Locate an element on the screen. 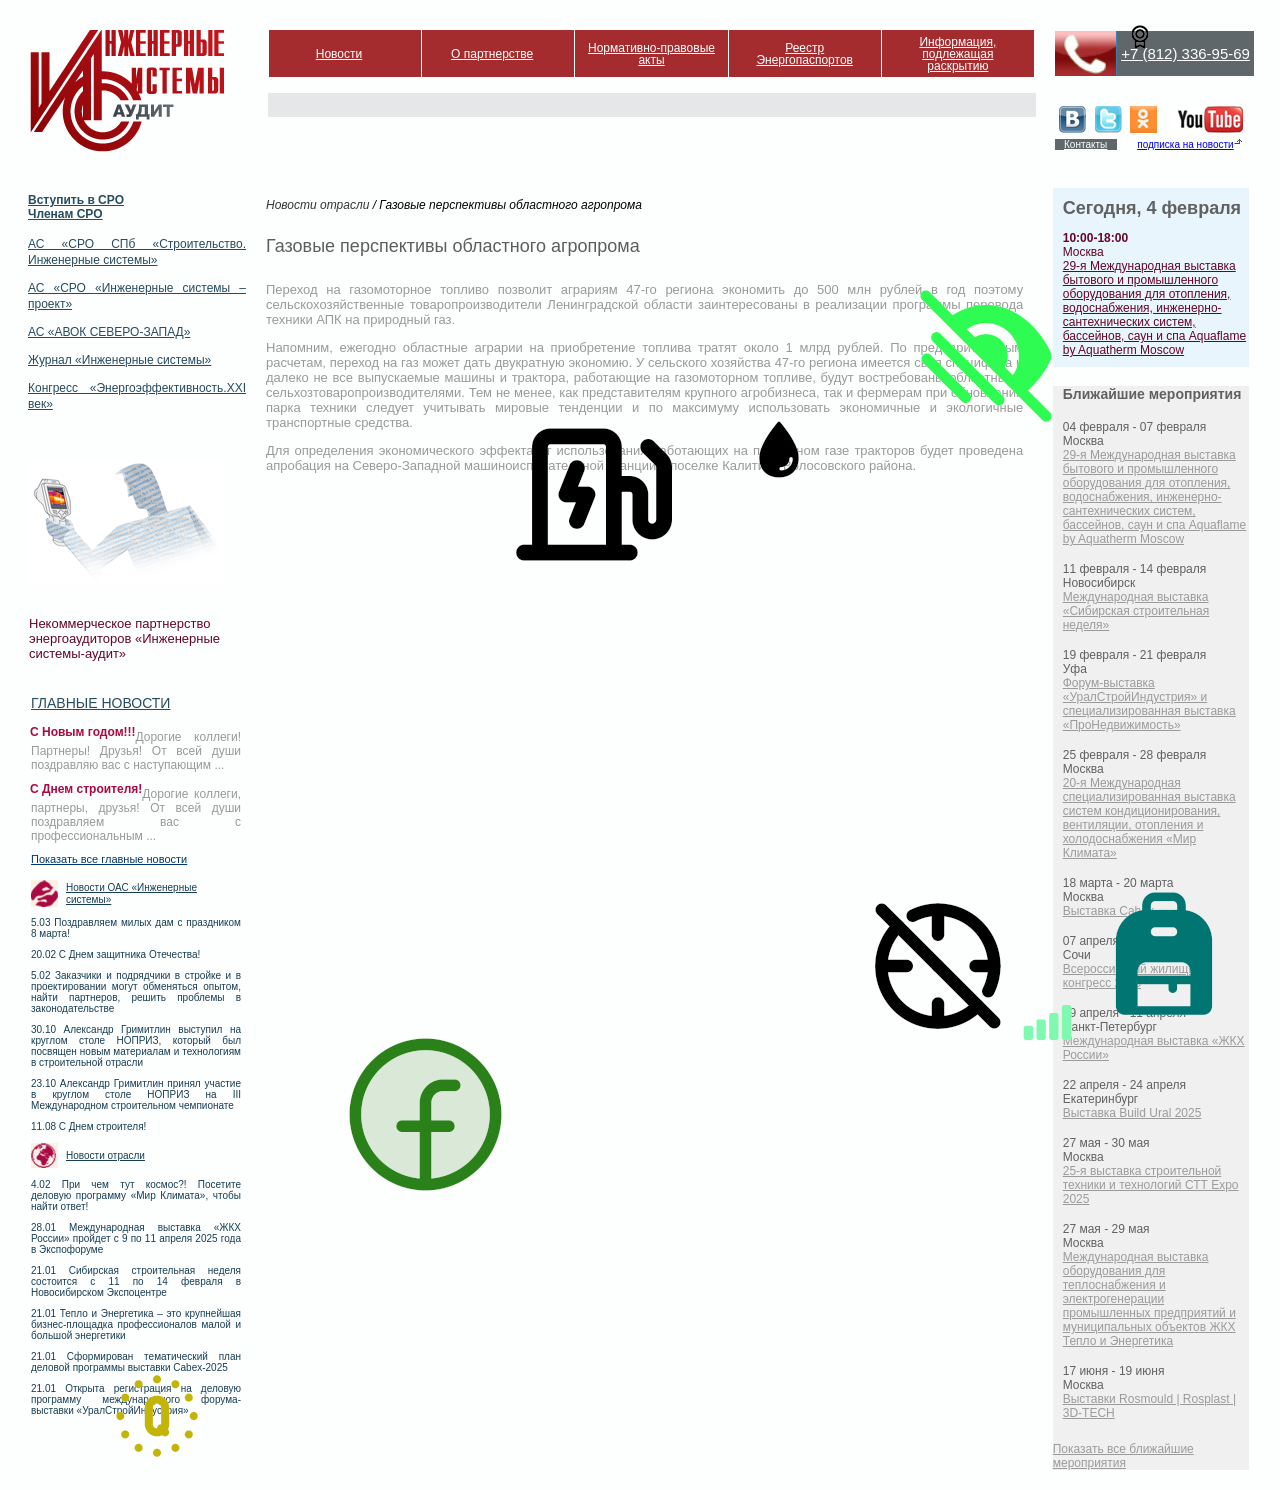  indicates a loading or processing state for Q-related feature is located at coordinates (157, 1416).